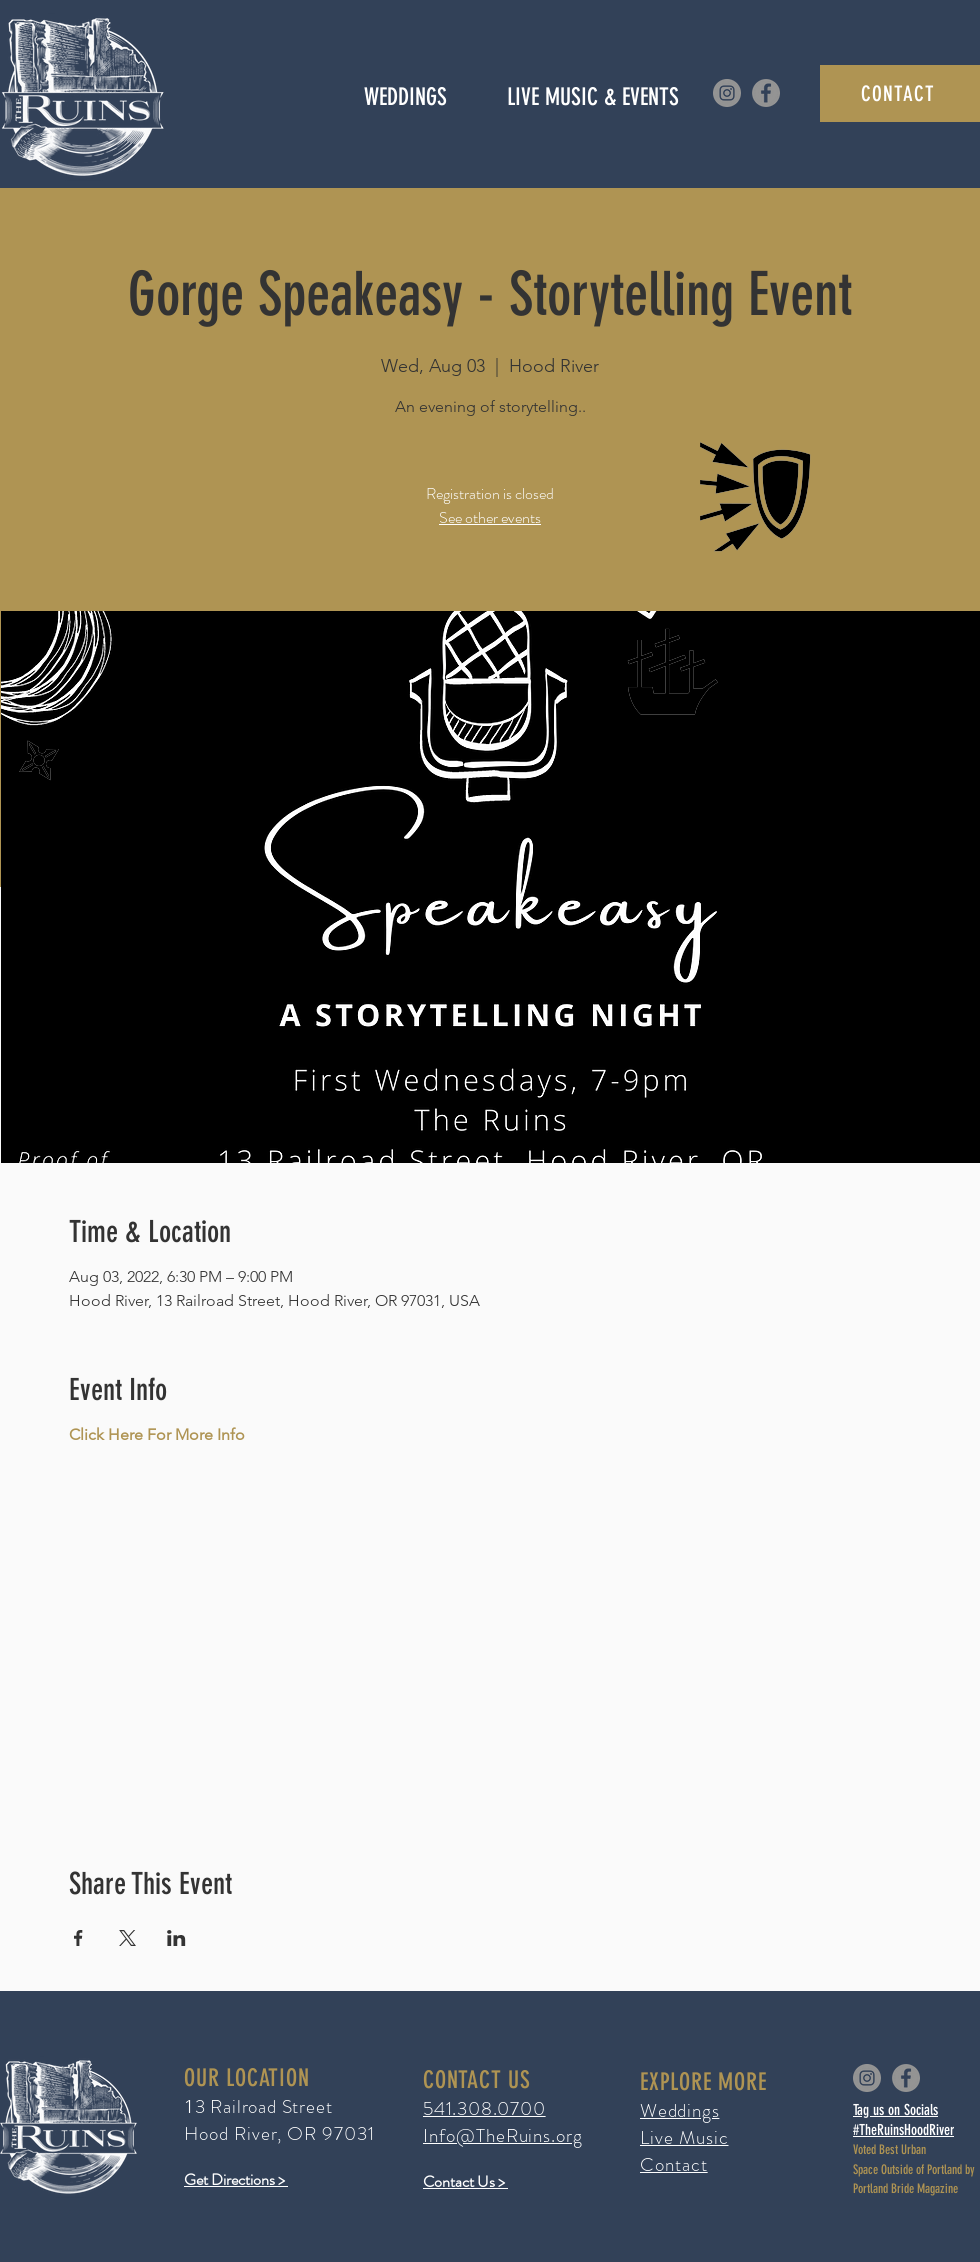 This screenshot has width=980, height=2262. Describe the element at coordinates (39, 760) in the screenshot. I see `a ninja or stealth-themed game element` at that location.